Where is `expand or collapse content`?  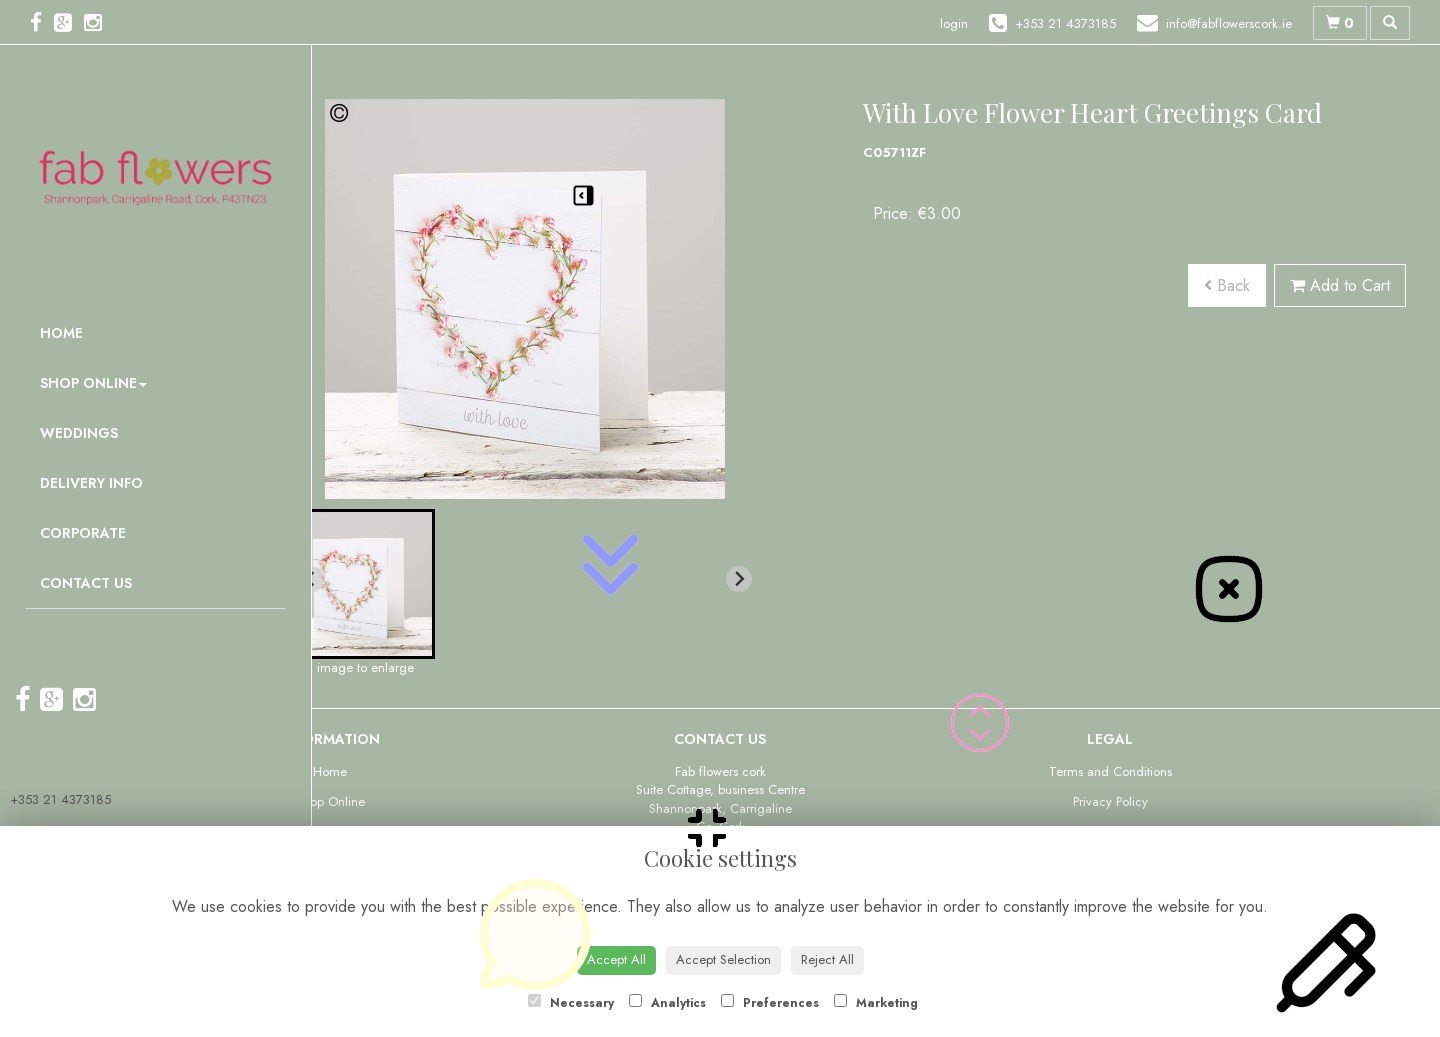 expand or collapse content is located at coordinates (980, 723).